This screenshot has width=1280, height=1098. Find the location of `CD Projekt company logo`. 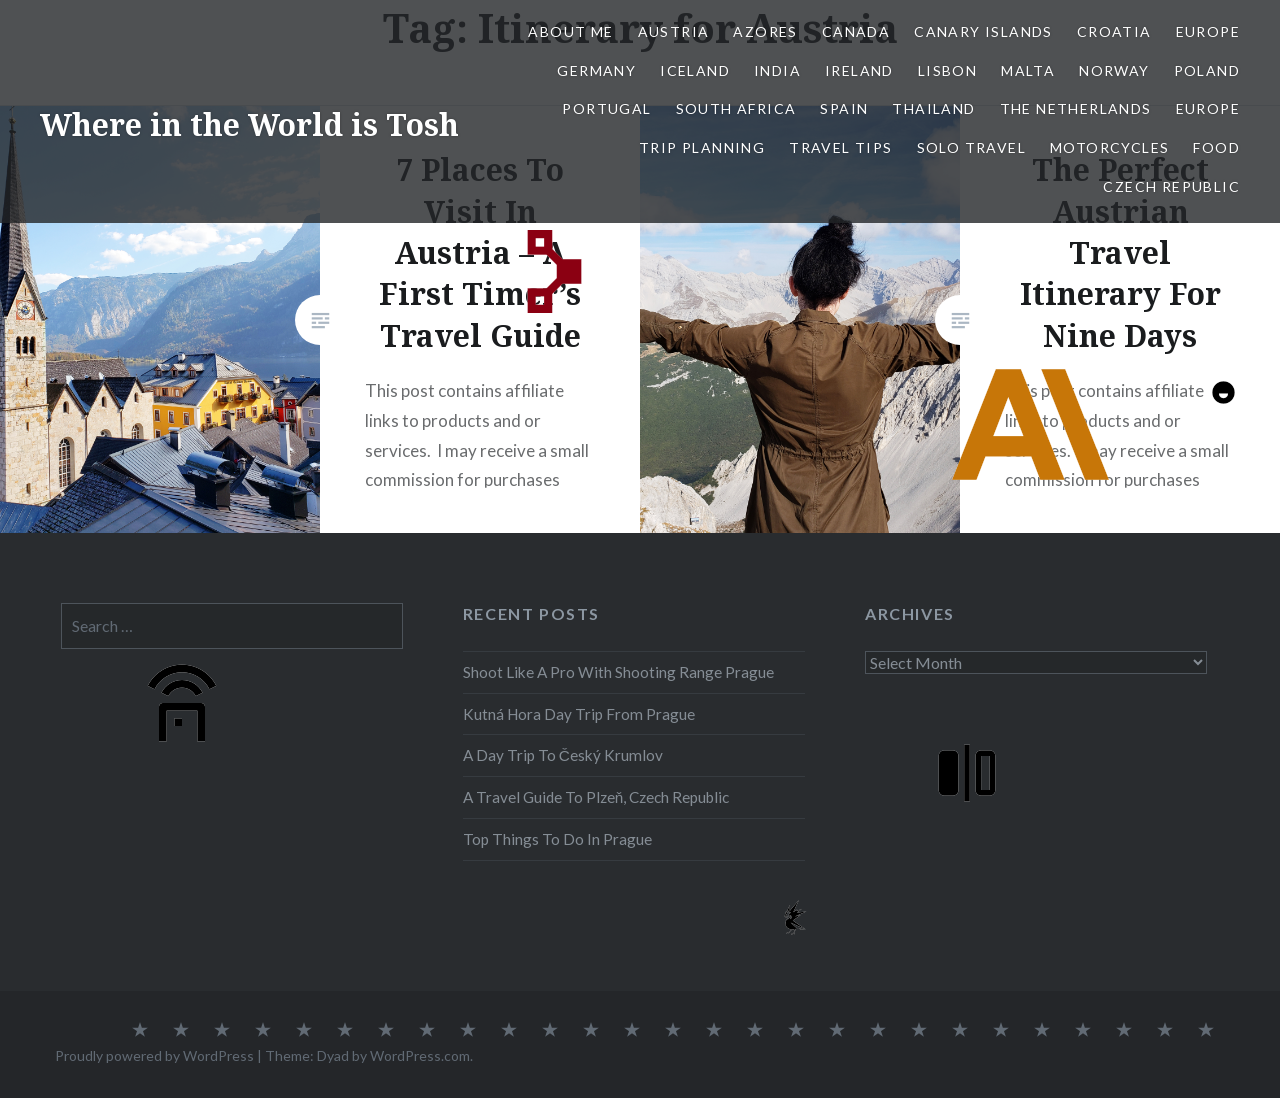

CD Projekt company logo is located at coordinates (795, 917).